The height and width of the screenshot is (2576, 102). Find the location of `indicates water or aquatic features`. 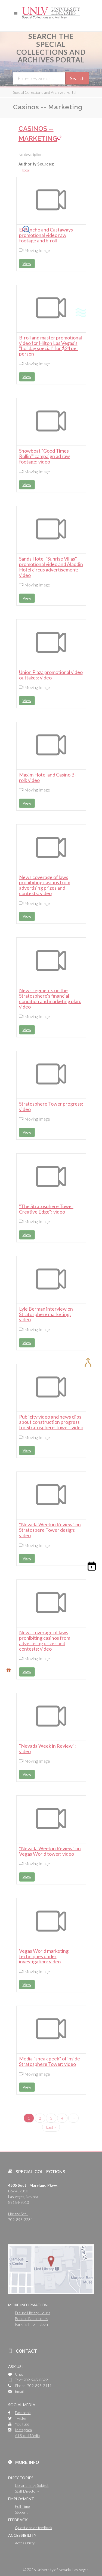

indicates water or aquatic features is located at coordinates (81, 313).